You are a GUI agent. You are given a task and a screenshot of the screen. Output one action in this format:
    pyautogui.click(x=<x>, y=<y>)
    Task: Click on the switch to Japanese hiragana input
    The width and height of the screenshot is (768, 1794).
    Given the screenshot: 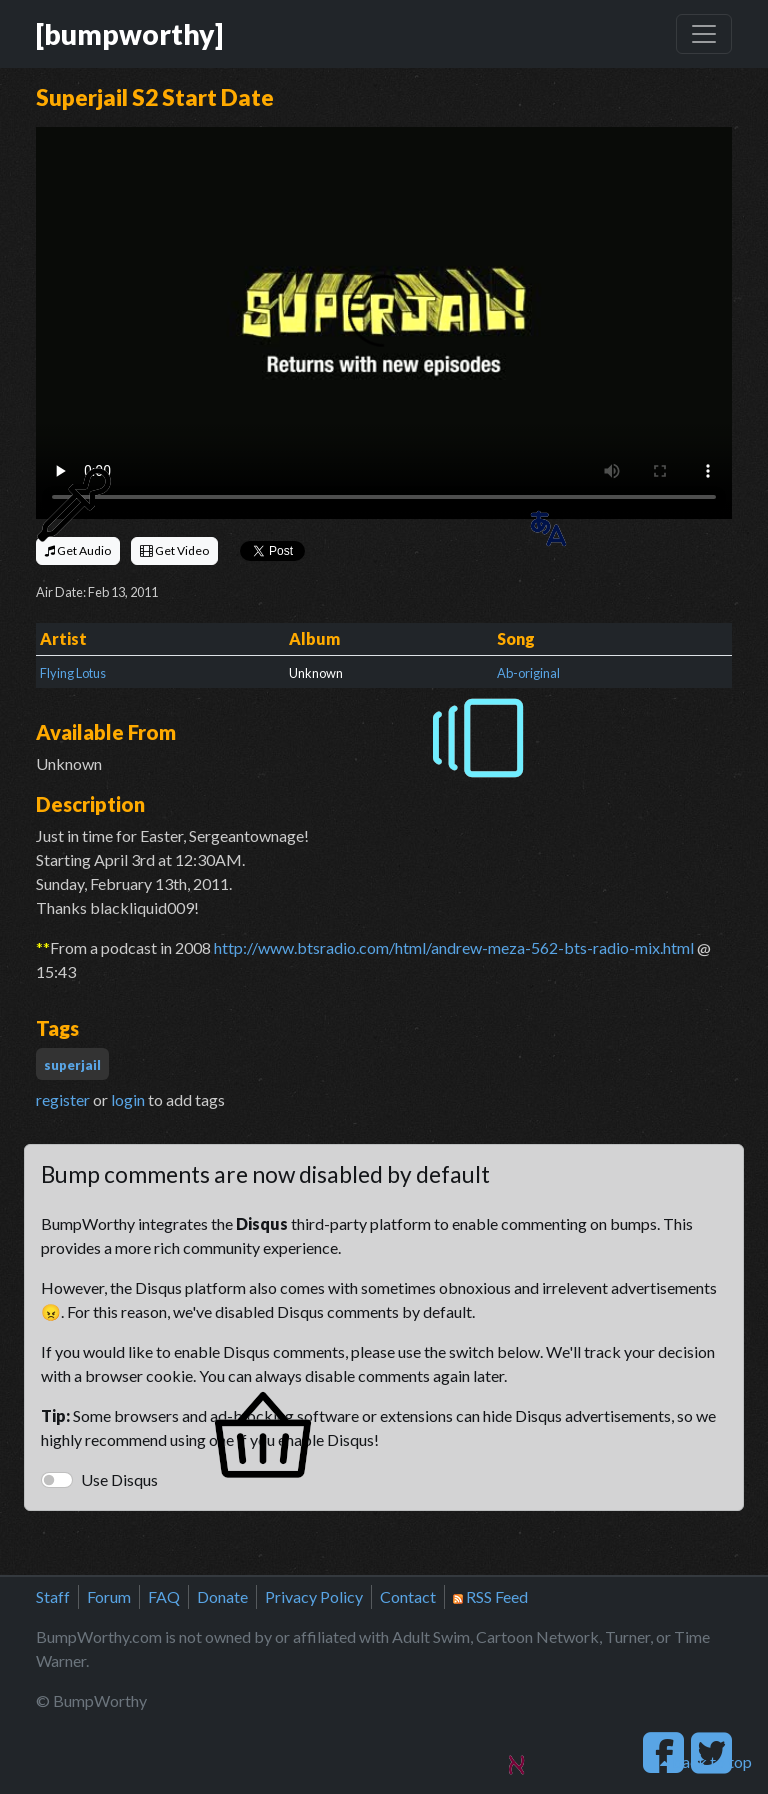 What is the action you would take?
    pyautogui.click(x=548, y=528)
    